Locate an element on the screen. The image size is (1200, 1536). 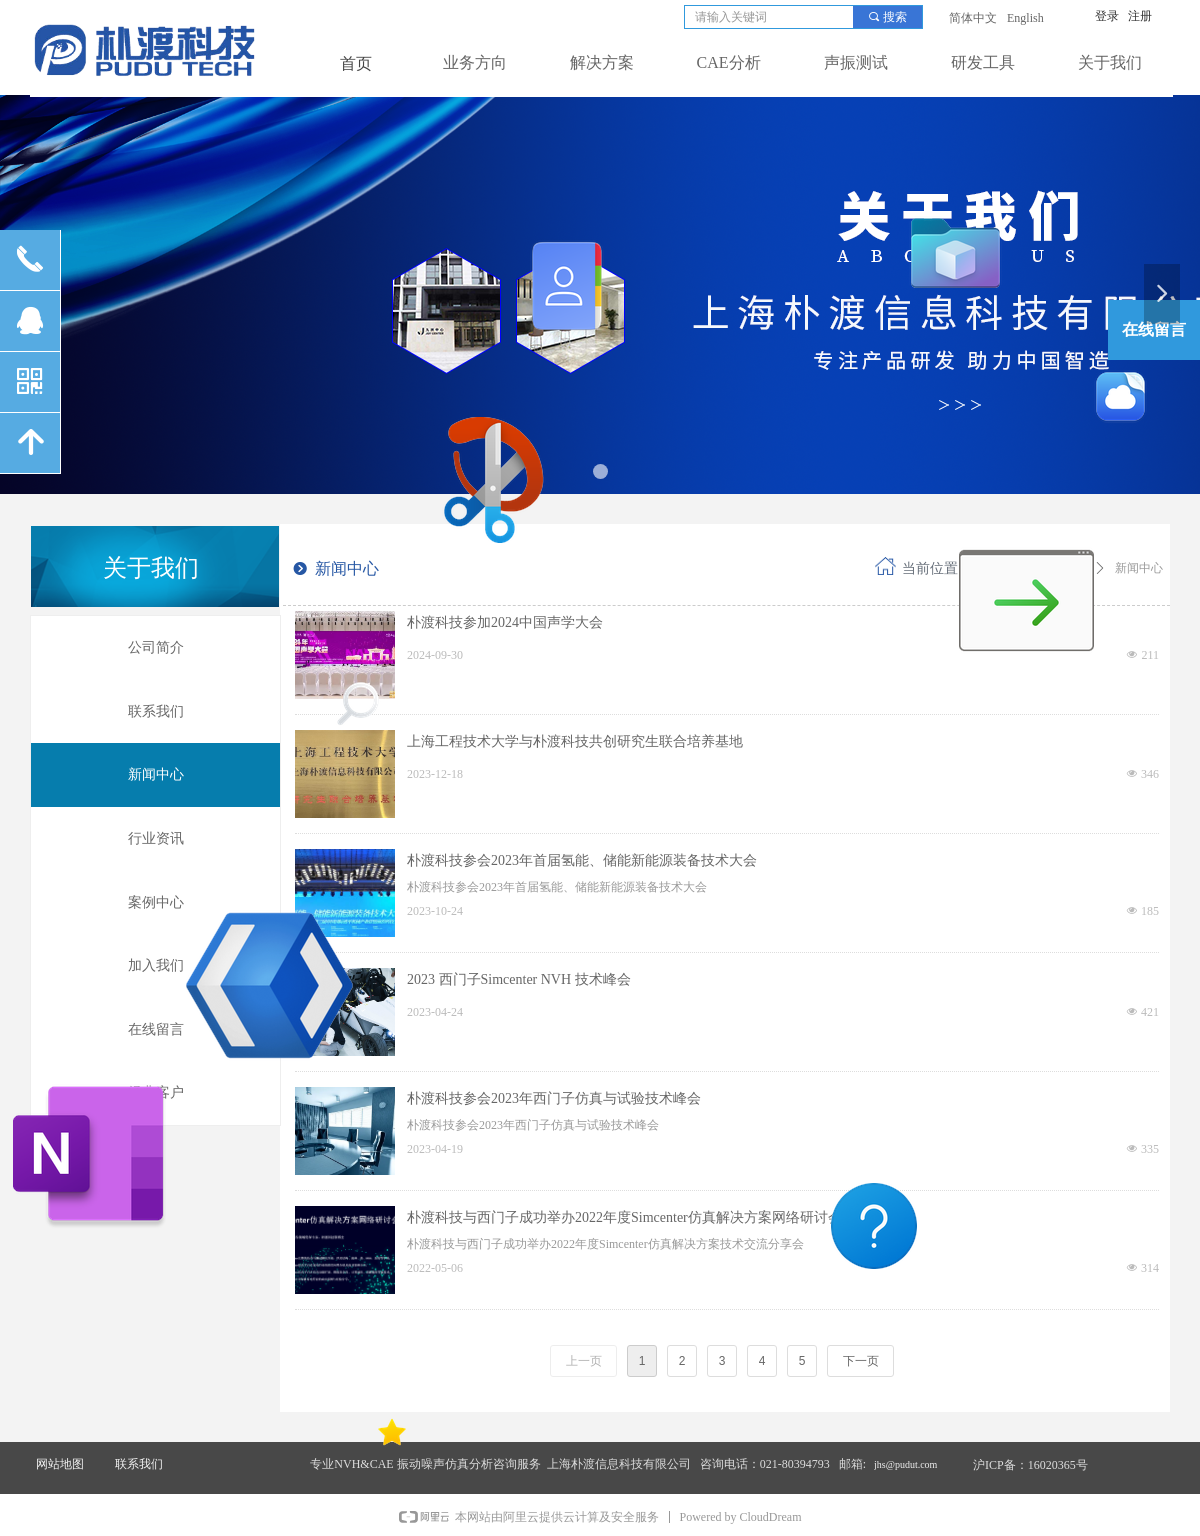
open the 3D objects folder is located at coordinates (955, 255).